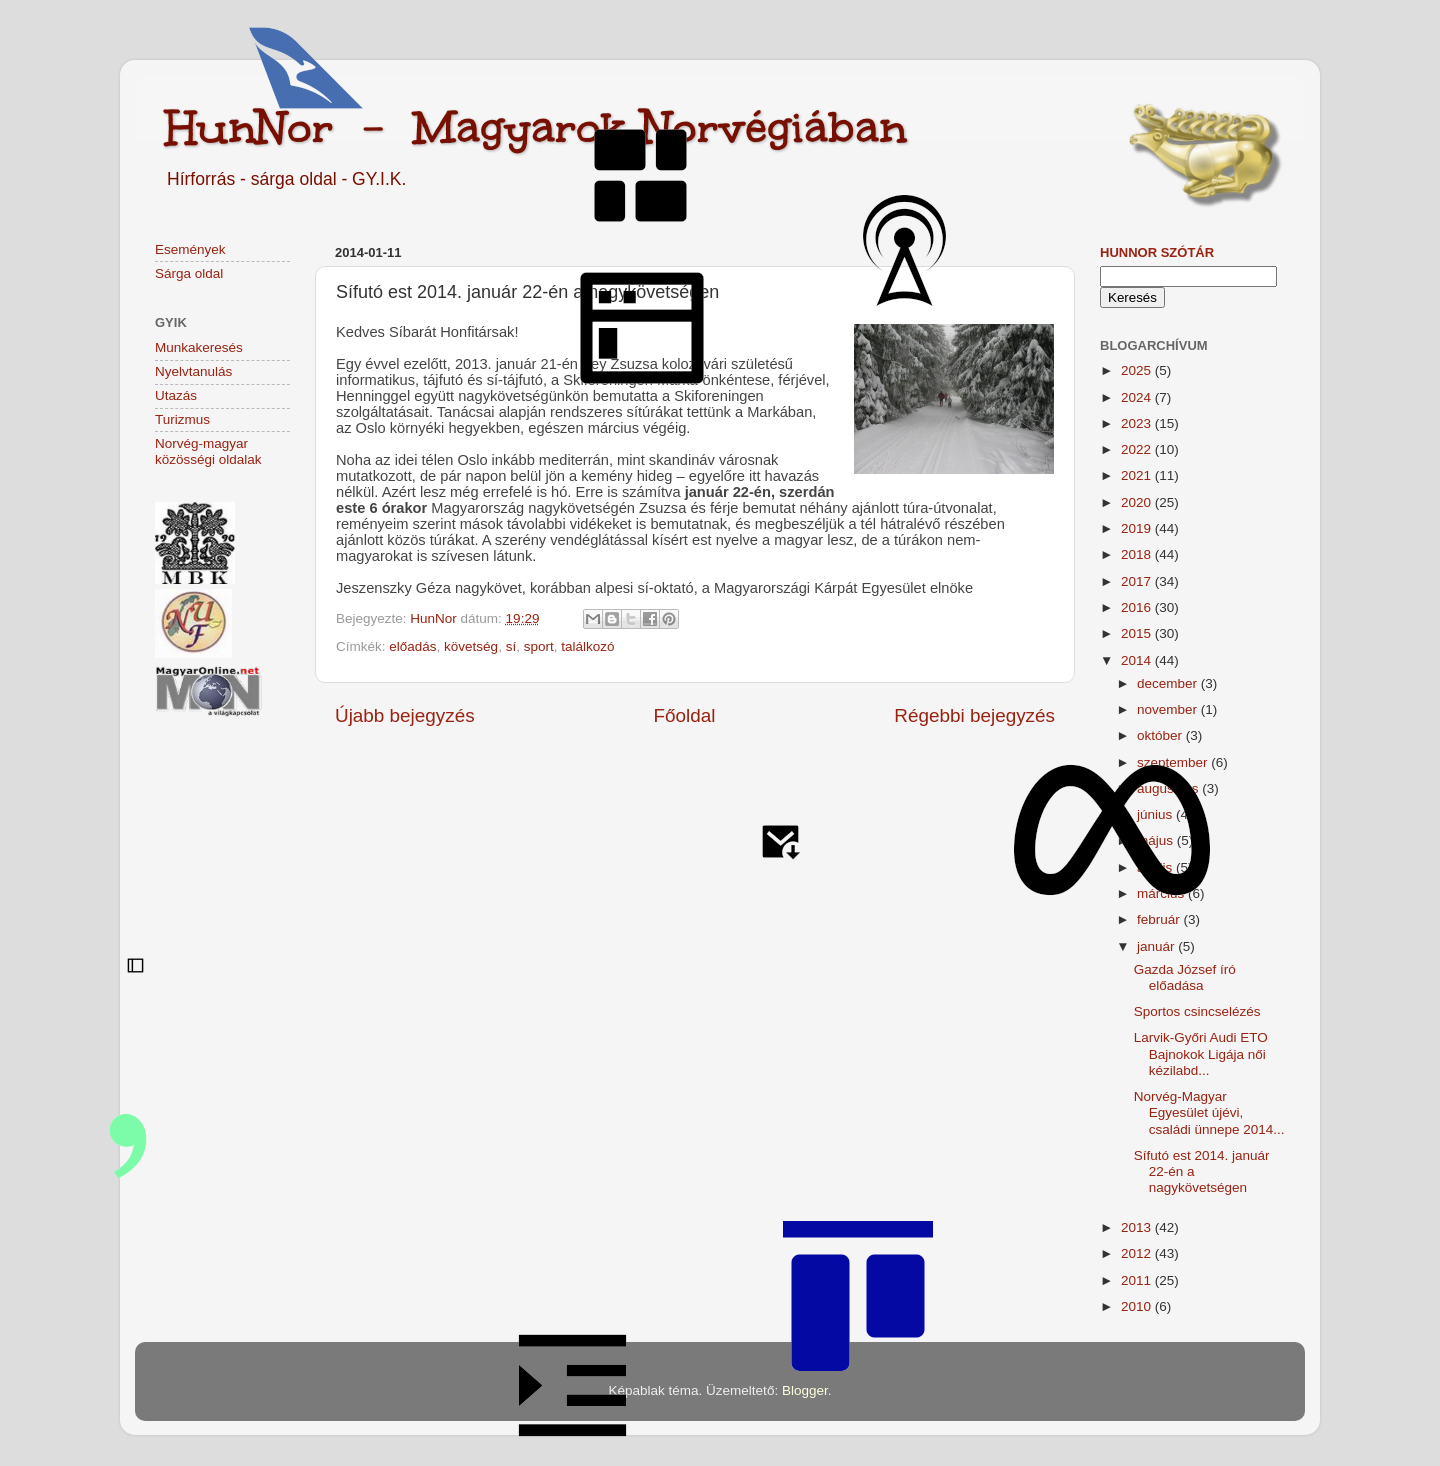 This screenshot has width=1440, height=1466. What do you see at coordinates (640, 175) in the screenshot?
I see `access the dashboard or control panel` at bounding box center [640, 175].